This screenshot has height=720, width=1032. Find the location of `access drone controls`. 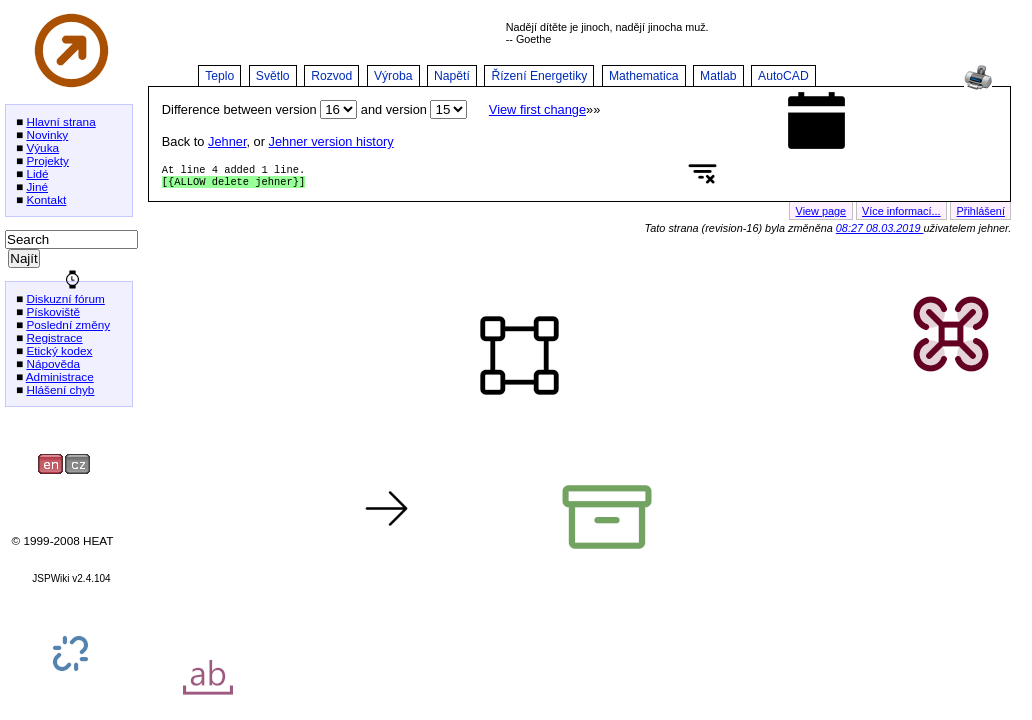

access drone controls is located at coordinates (951, 334).